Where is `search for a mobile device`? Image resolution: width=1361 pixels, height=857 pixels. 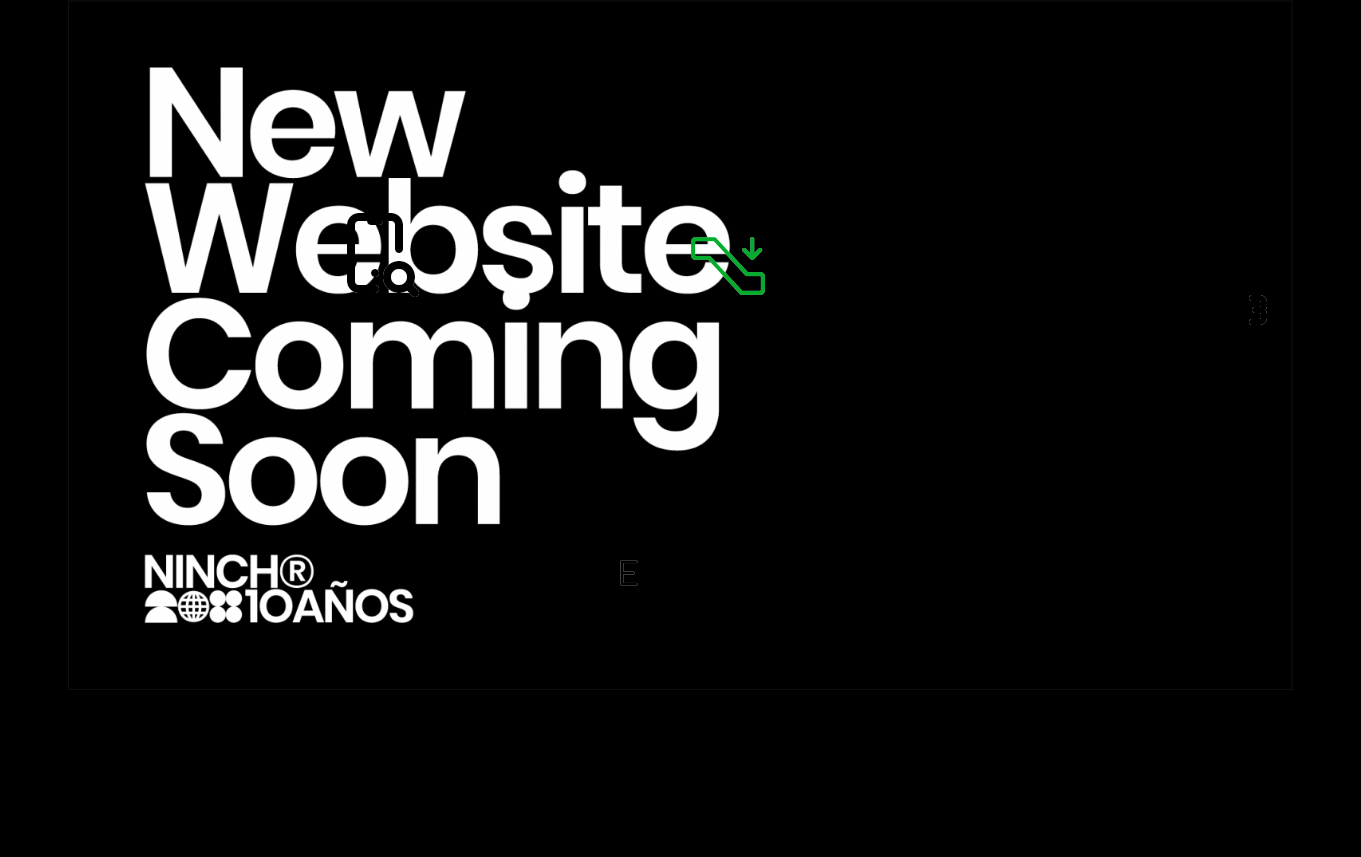
search for a mobile device is located at coordinates (375, 253).